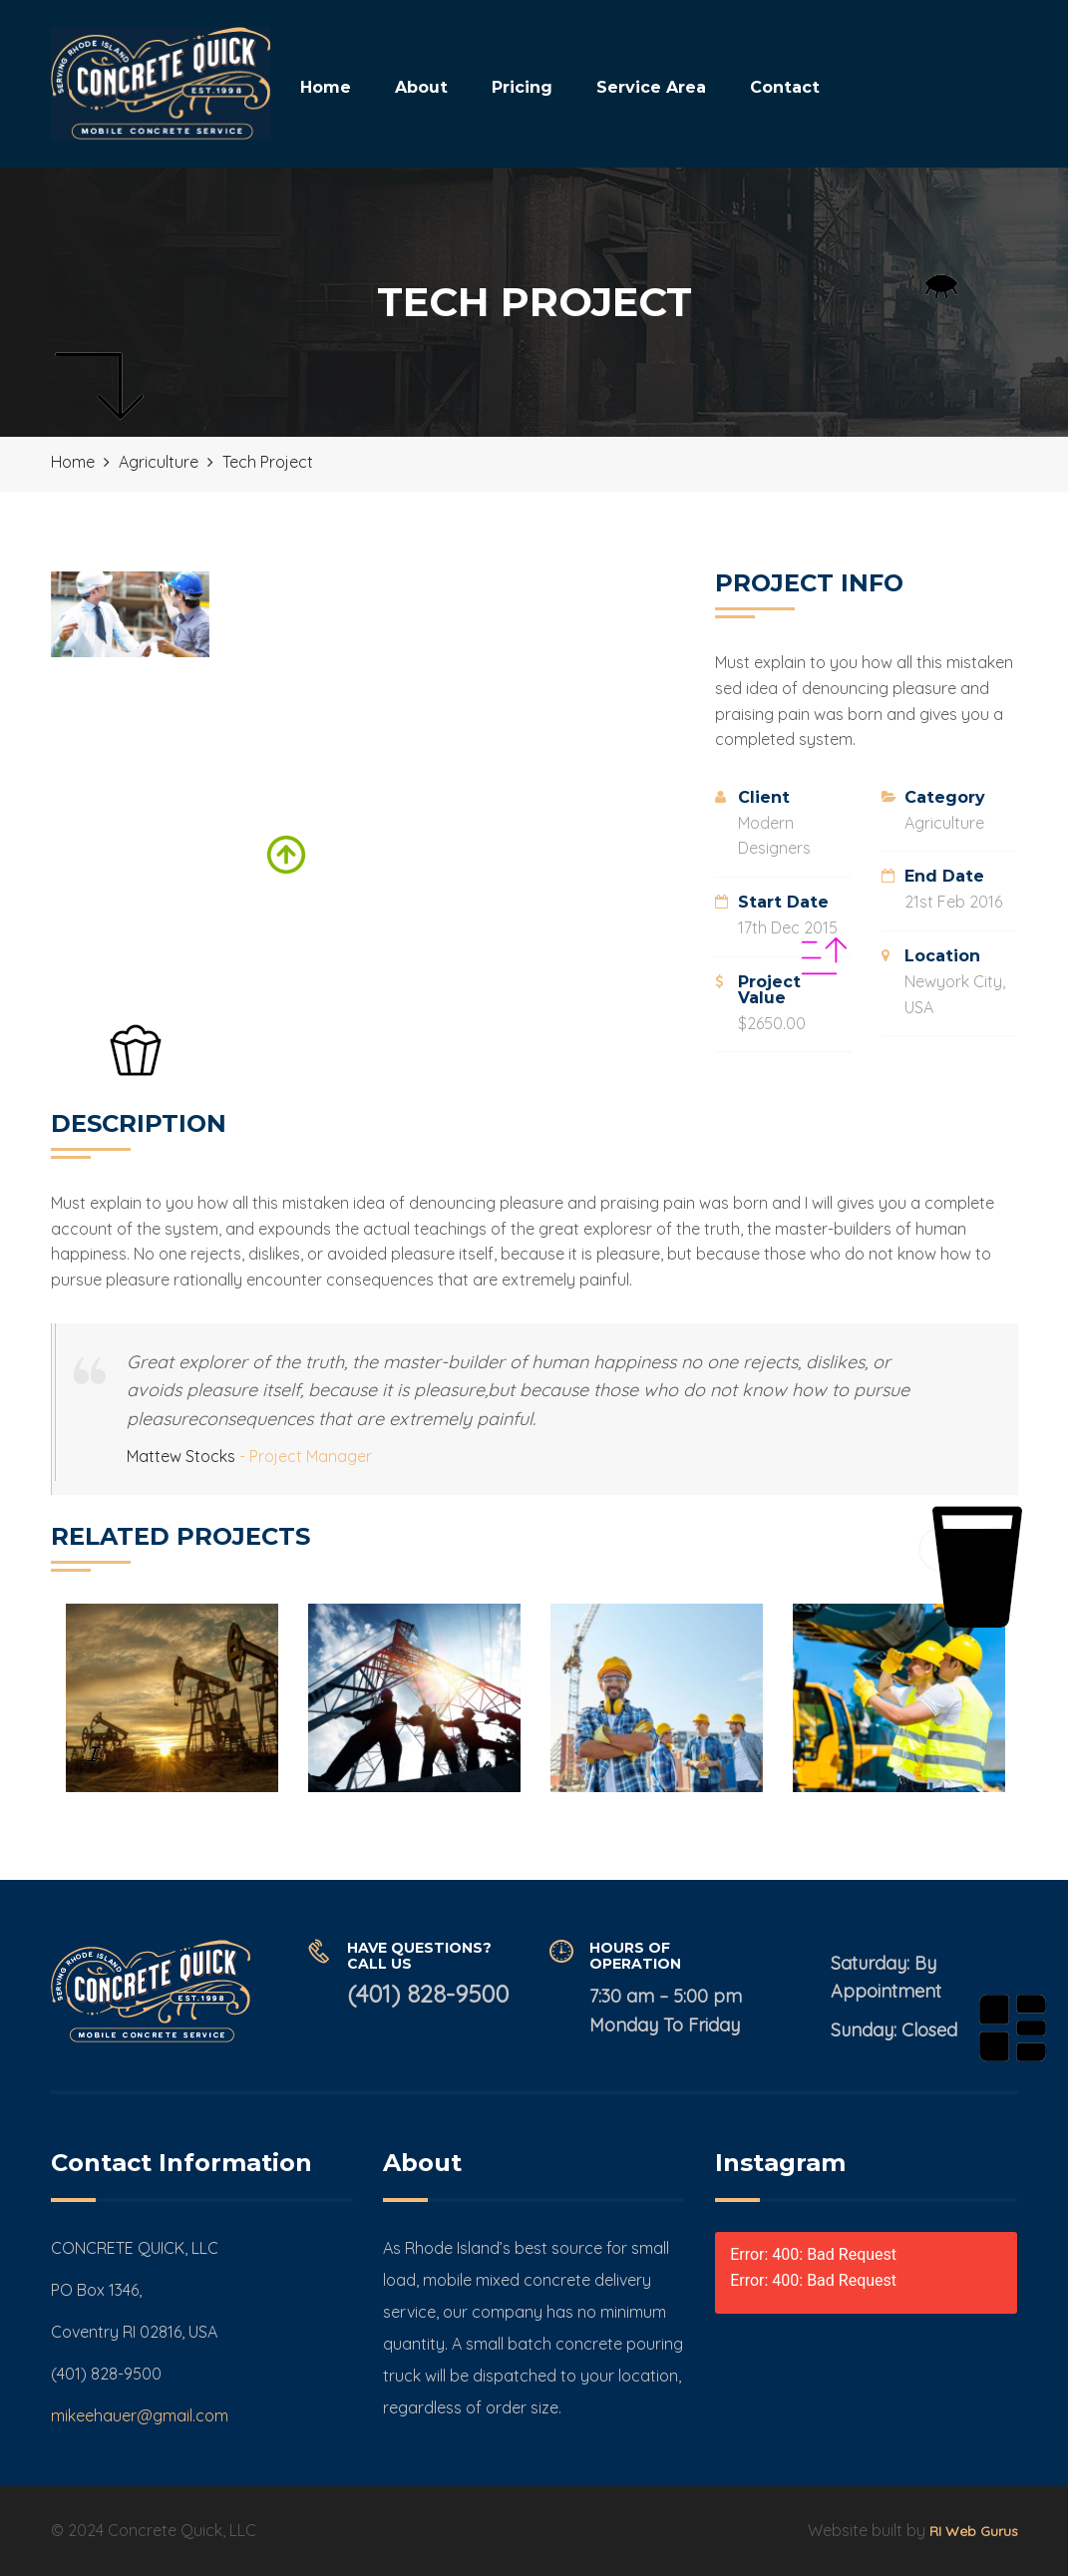 This screenshot has height=2576, width=1068. I want to click on move content right then down, so click(99, 382).